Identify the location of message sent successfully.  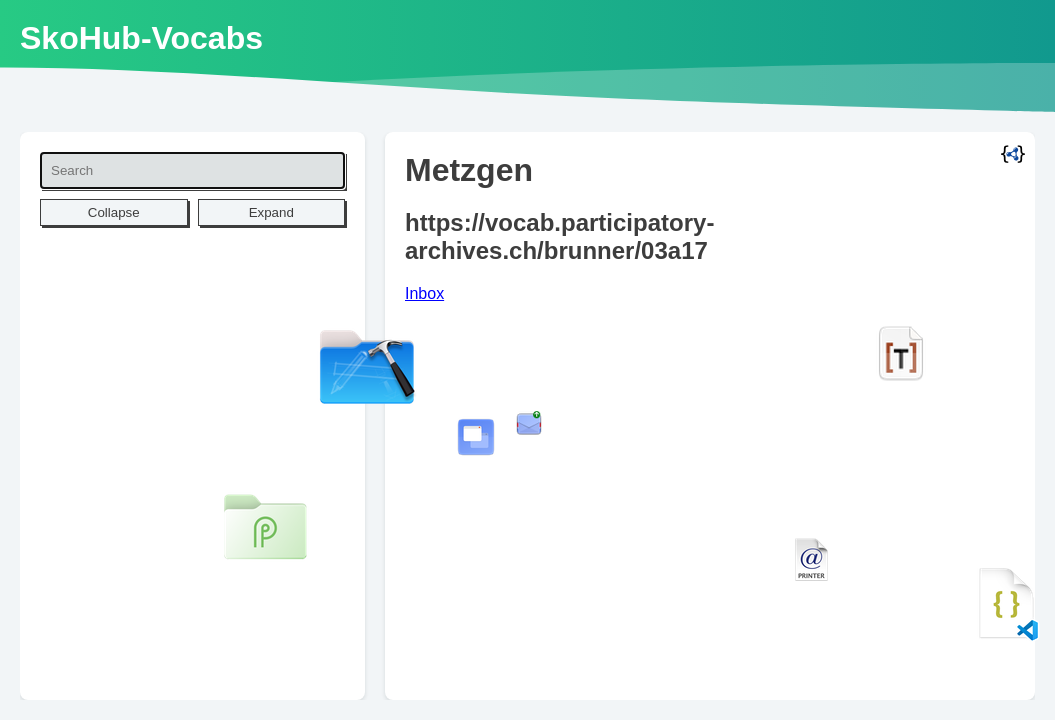
(529, 424).